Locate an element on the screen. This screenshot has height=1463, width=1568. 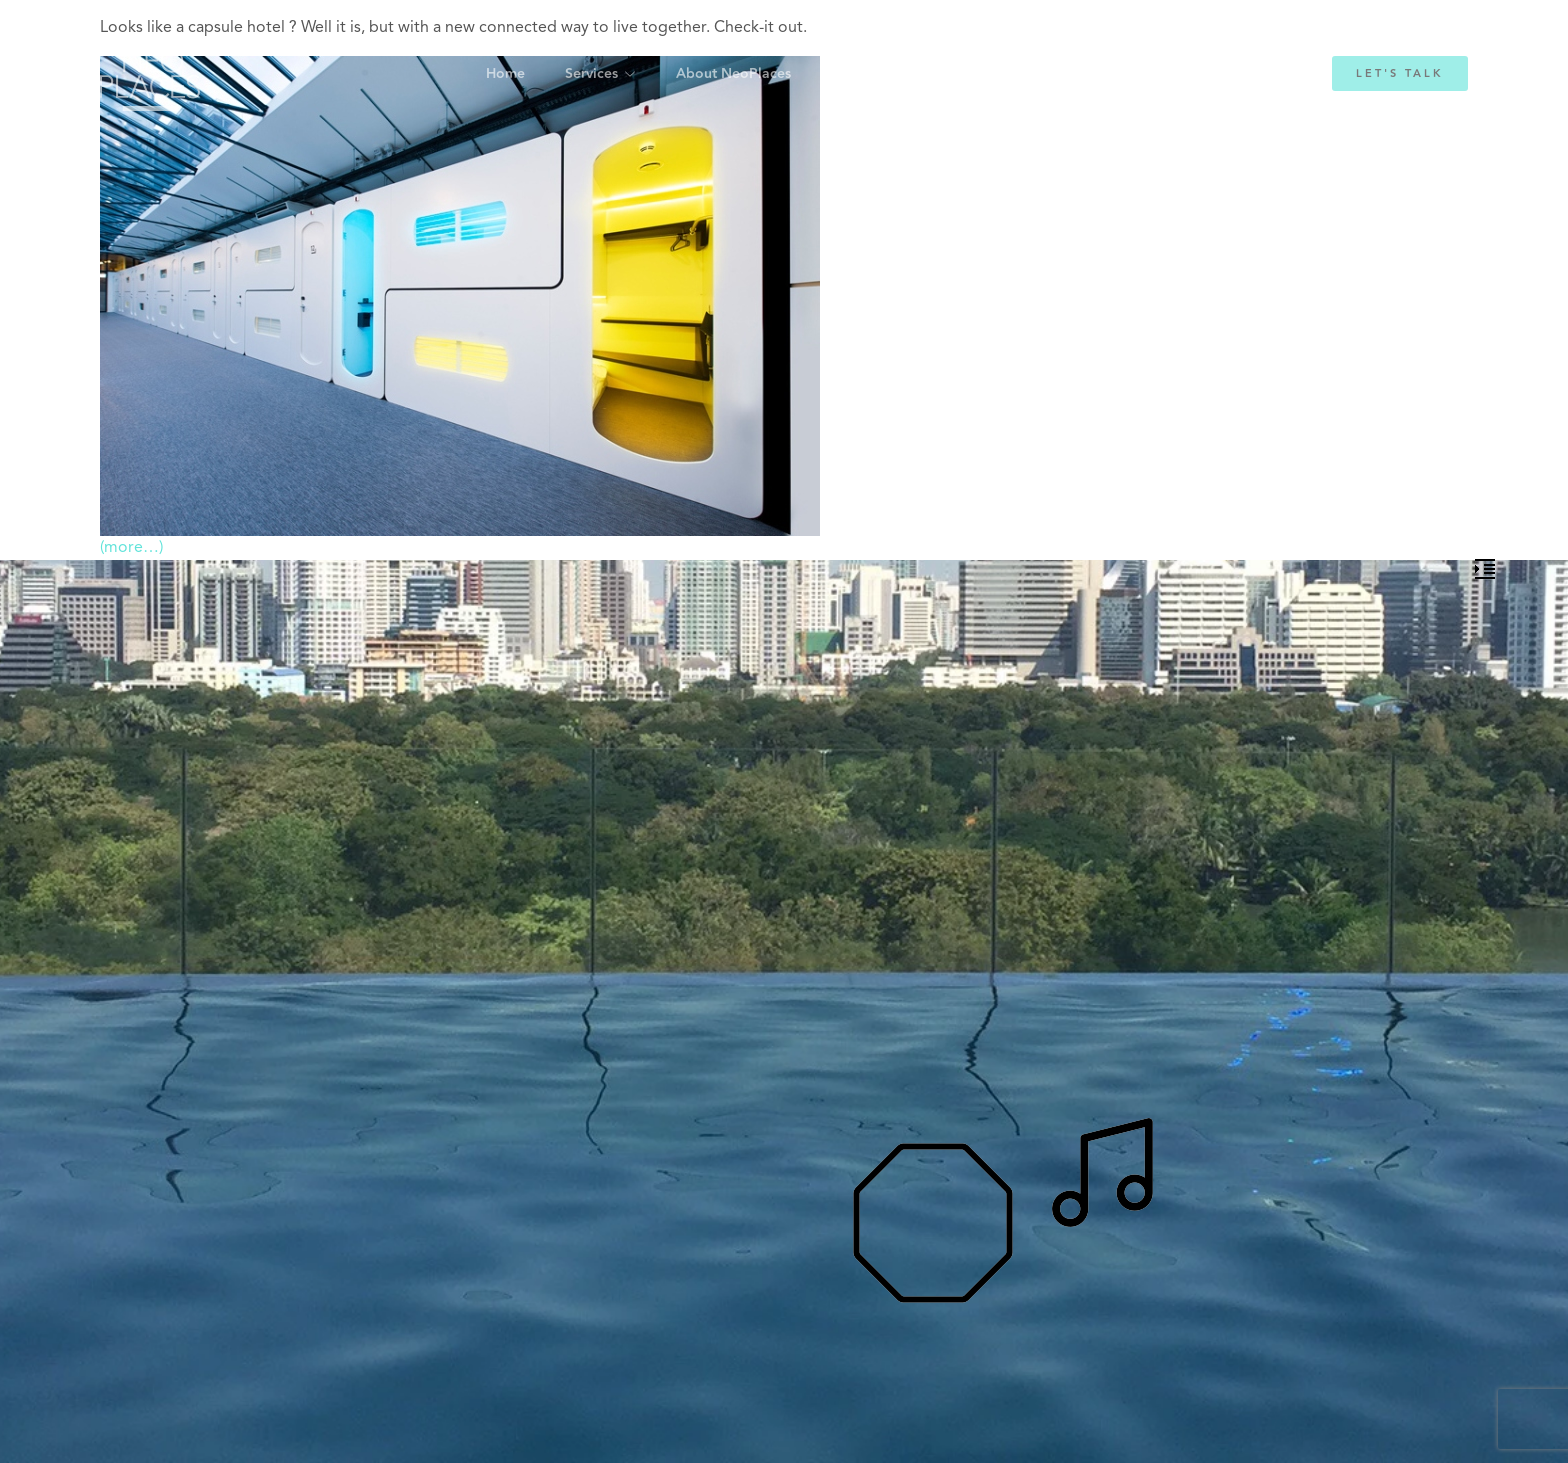
access music or audio player is located at coordinates (1108, 1174).